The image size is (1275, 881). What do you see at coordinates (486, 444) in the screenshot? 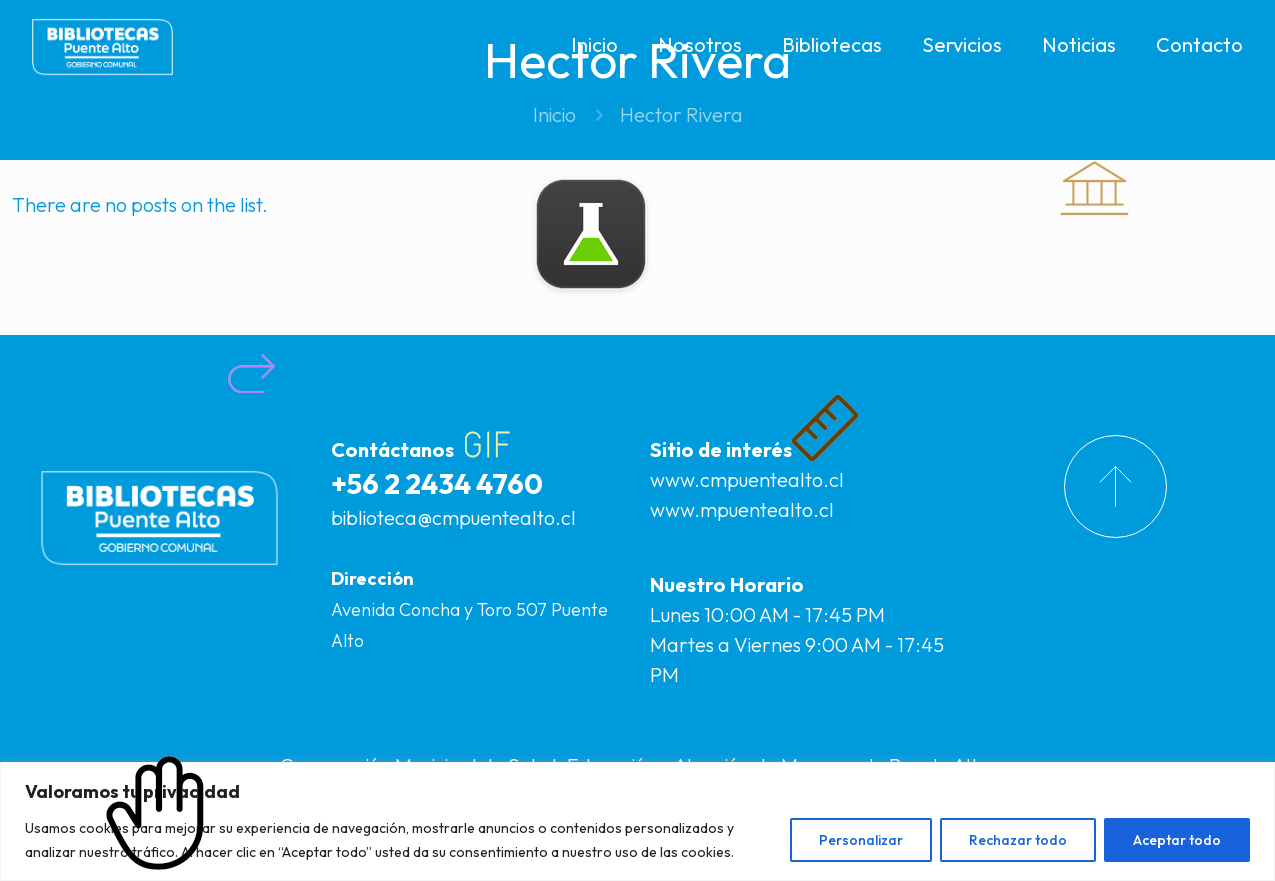
I see `insert a gif into your message` at bounding box center [486, 444].